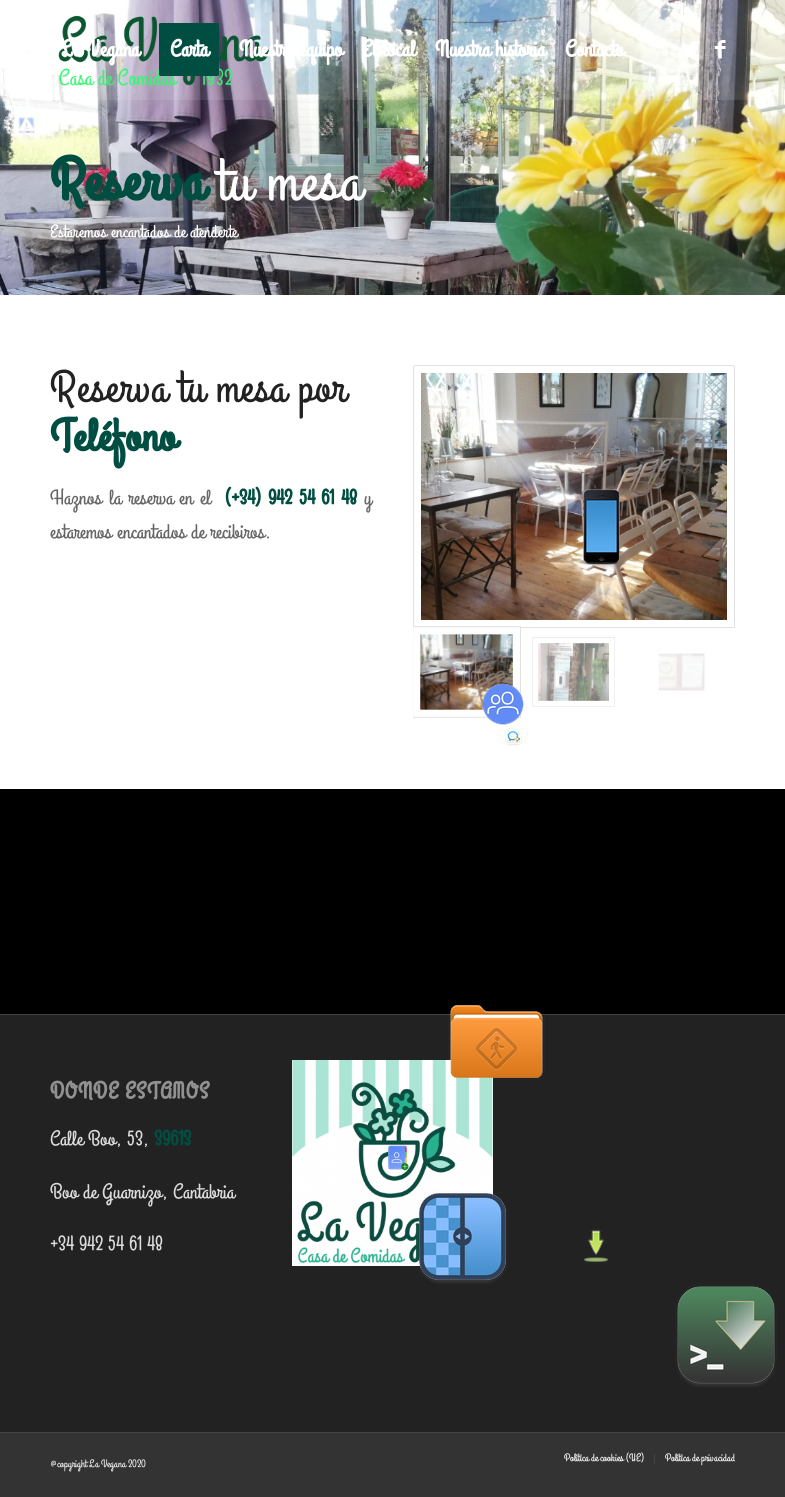  I want to click on save the current file, so click(596, 1243).